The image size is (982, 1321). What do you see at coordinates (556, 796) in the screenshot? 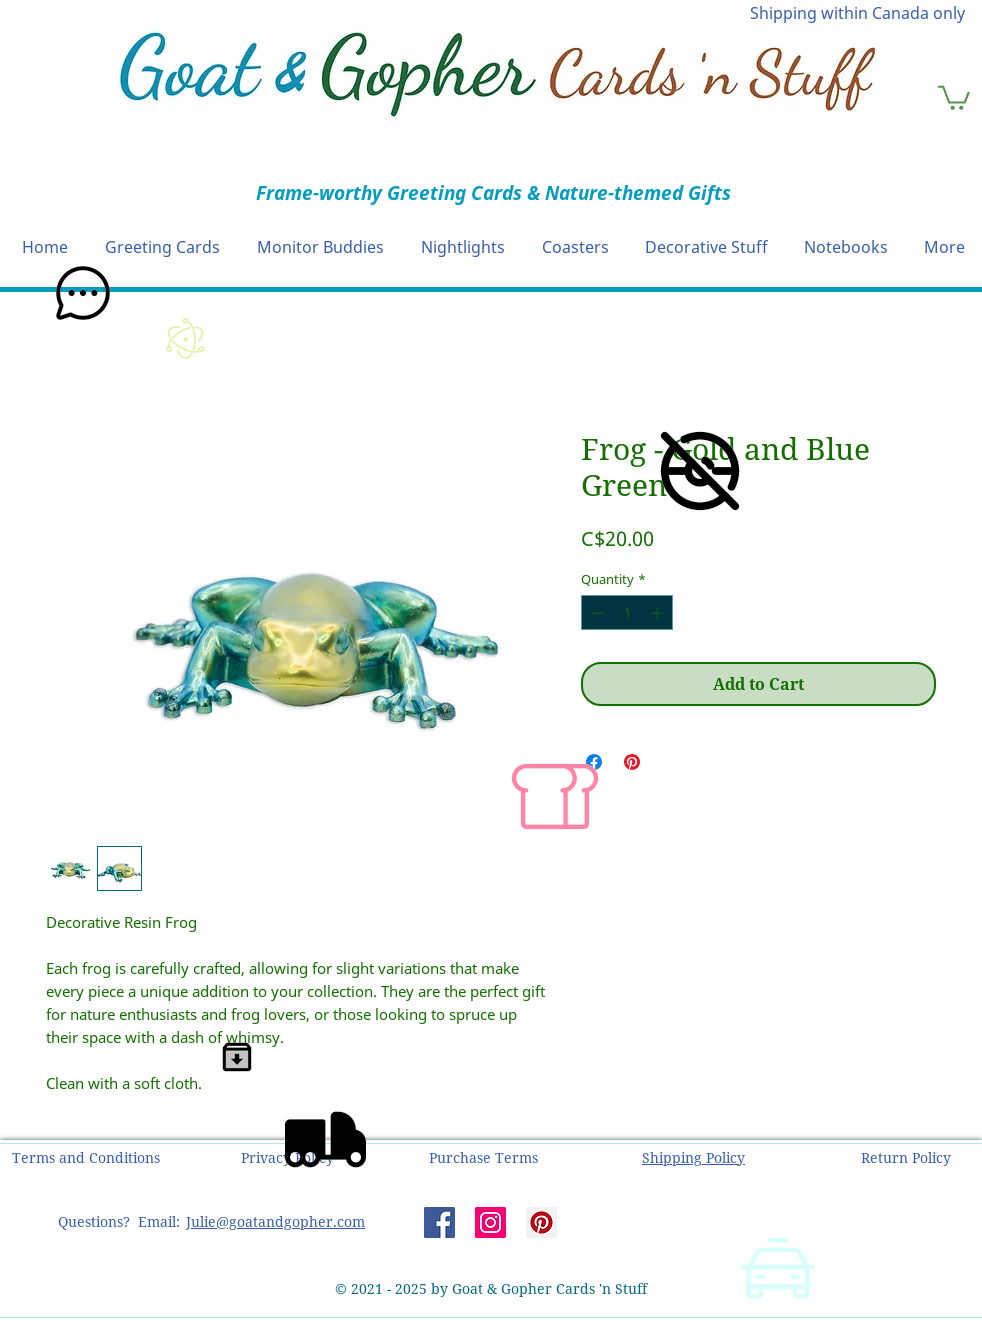
I see `browse bakery or bread products` at bounding box center [556, 796].